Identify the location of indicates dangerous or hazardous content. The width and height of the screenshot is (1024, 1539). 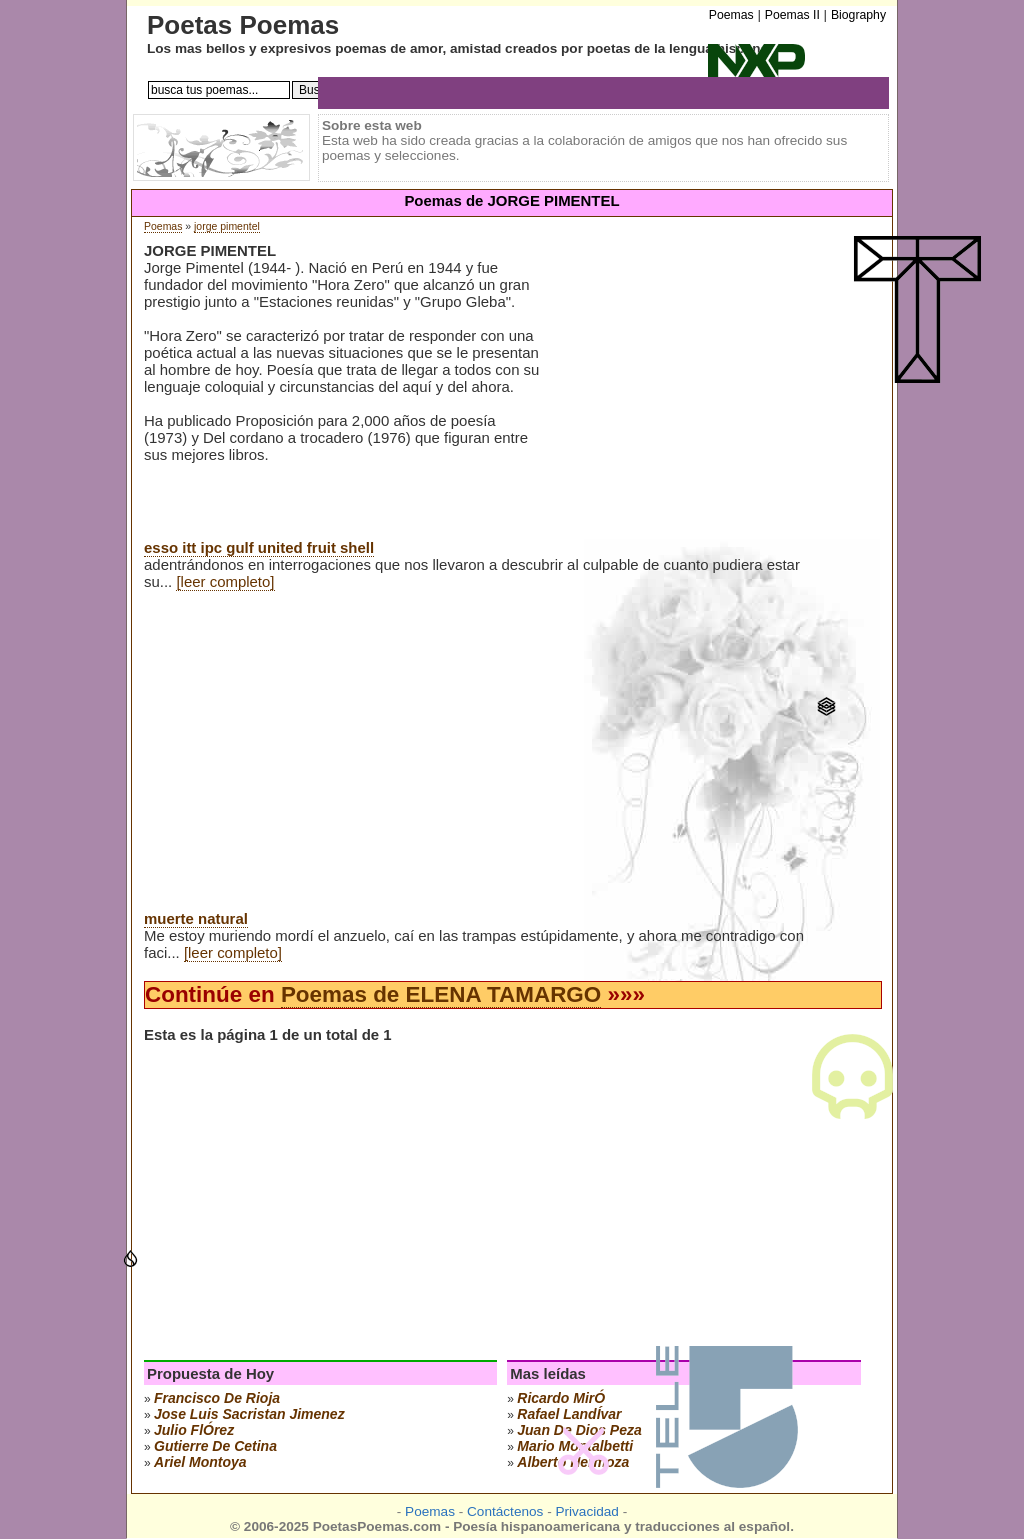
(852, 1074).